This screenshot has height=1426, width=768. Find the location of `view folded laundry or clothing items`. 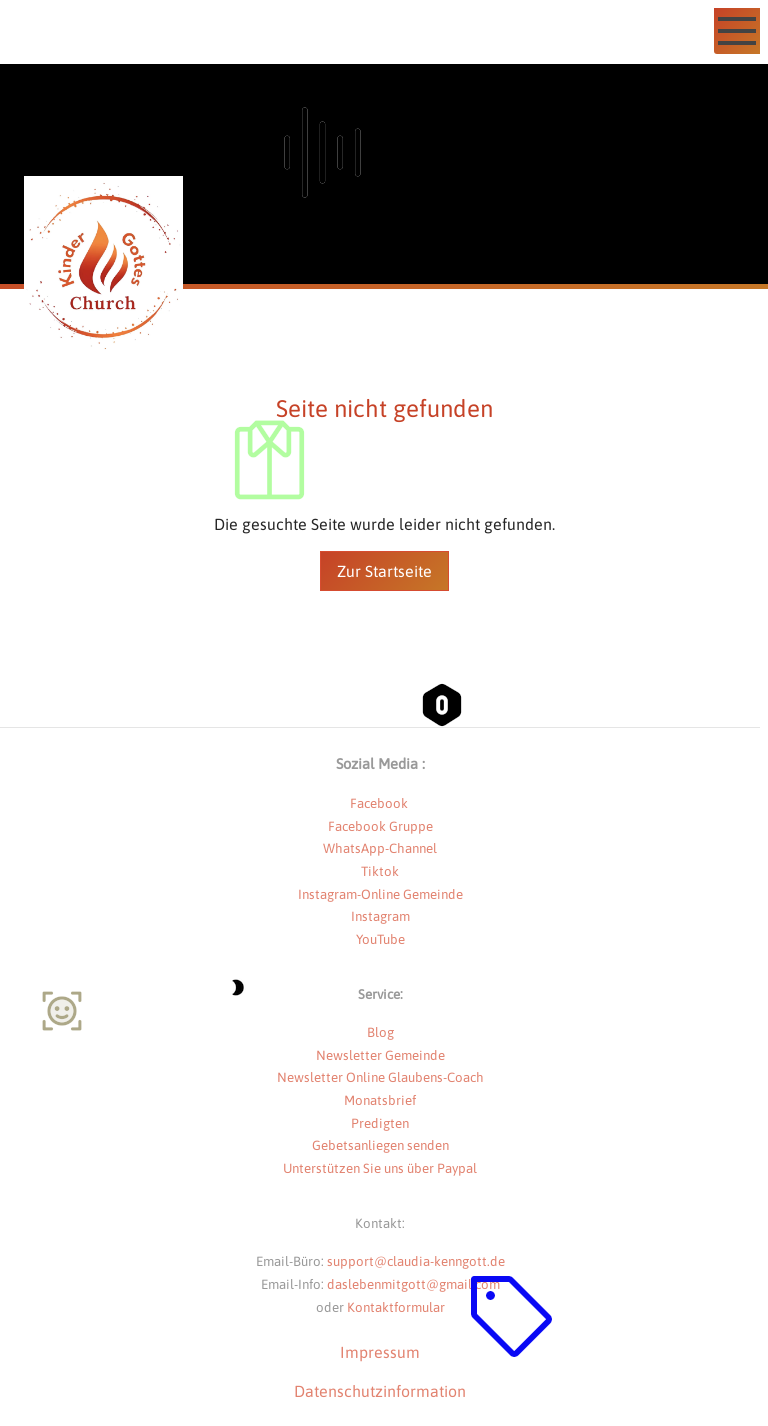

view folded laundry or clothing items is located at coordinates (269, 461).